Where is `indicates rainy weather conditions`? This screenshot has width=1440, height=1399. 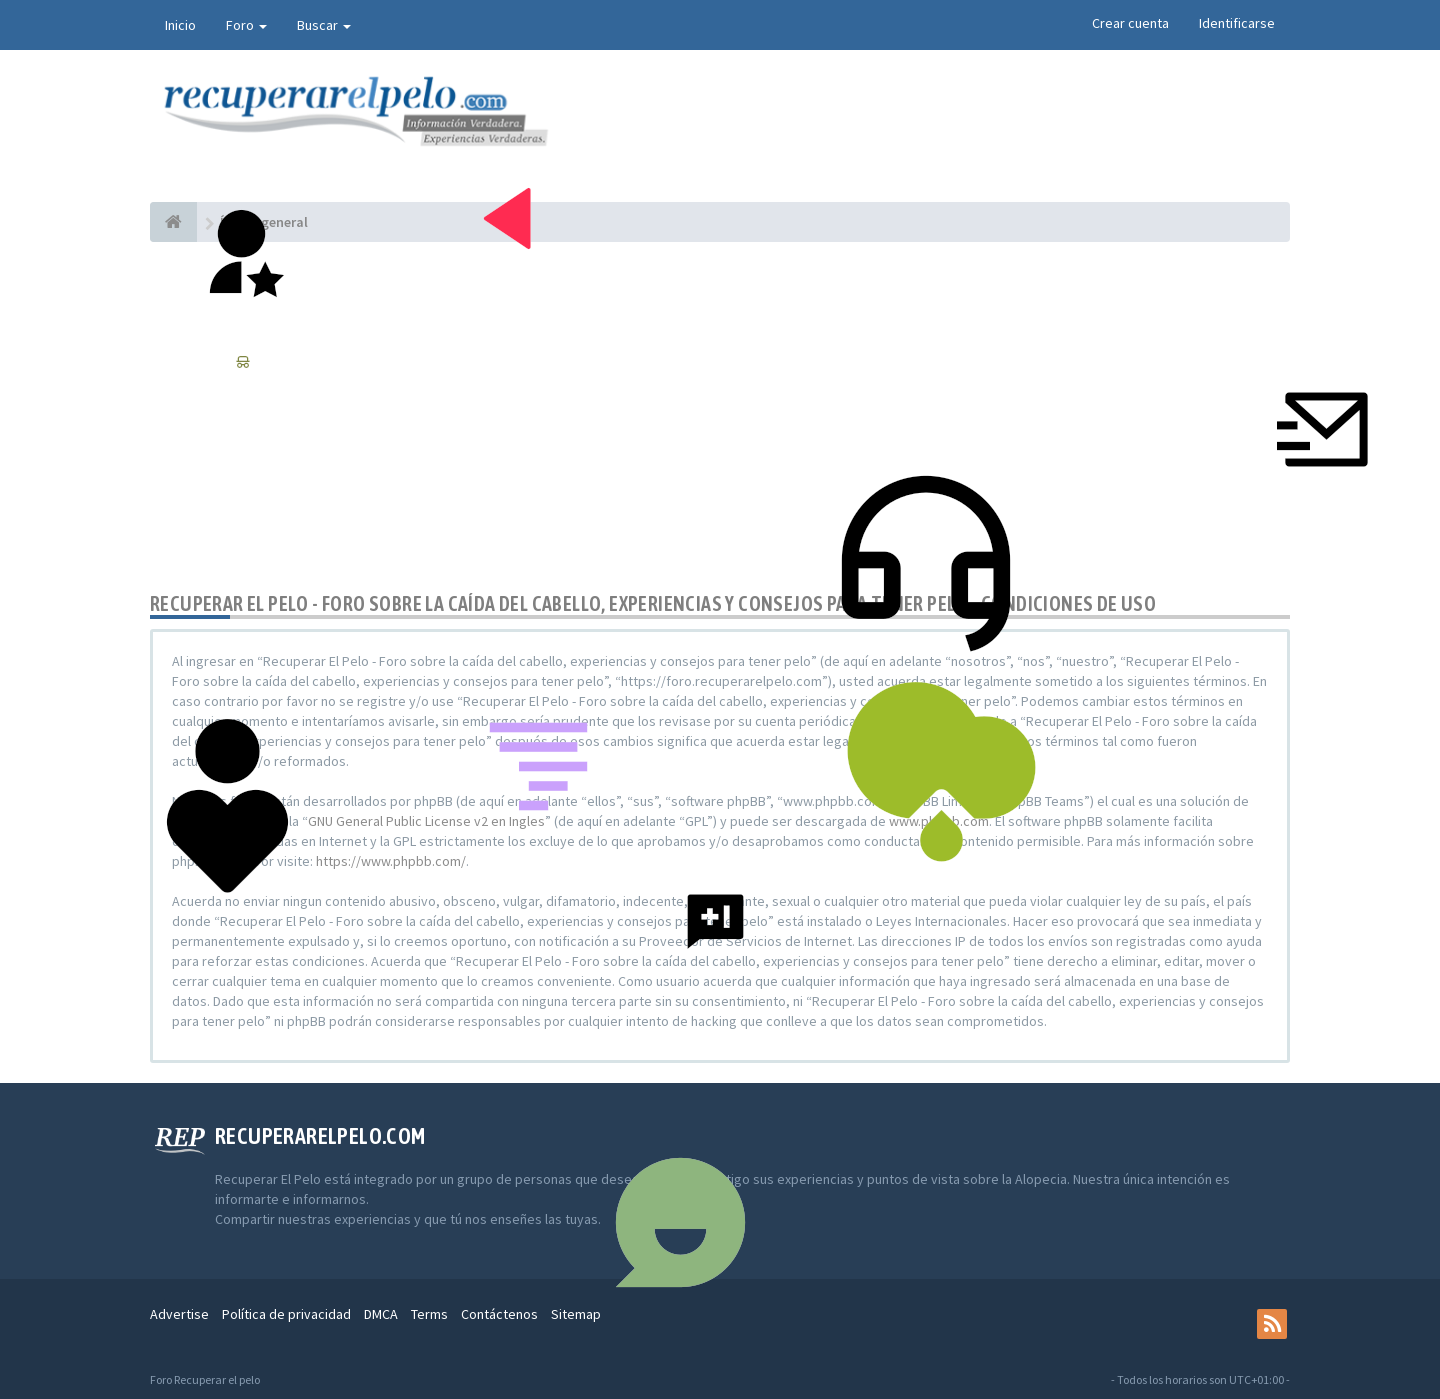 indicates rainy weather conditions is located at coordinates (941, 767).